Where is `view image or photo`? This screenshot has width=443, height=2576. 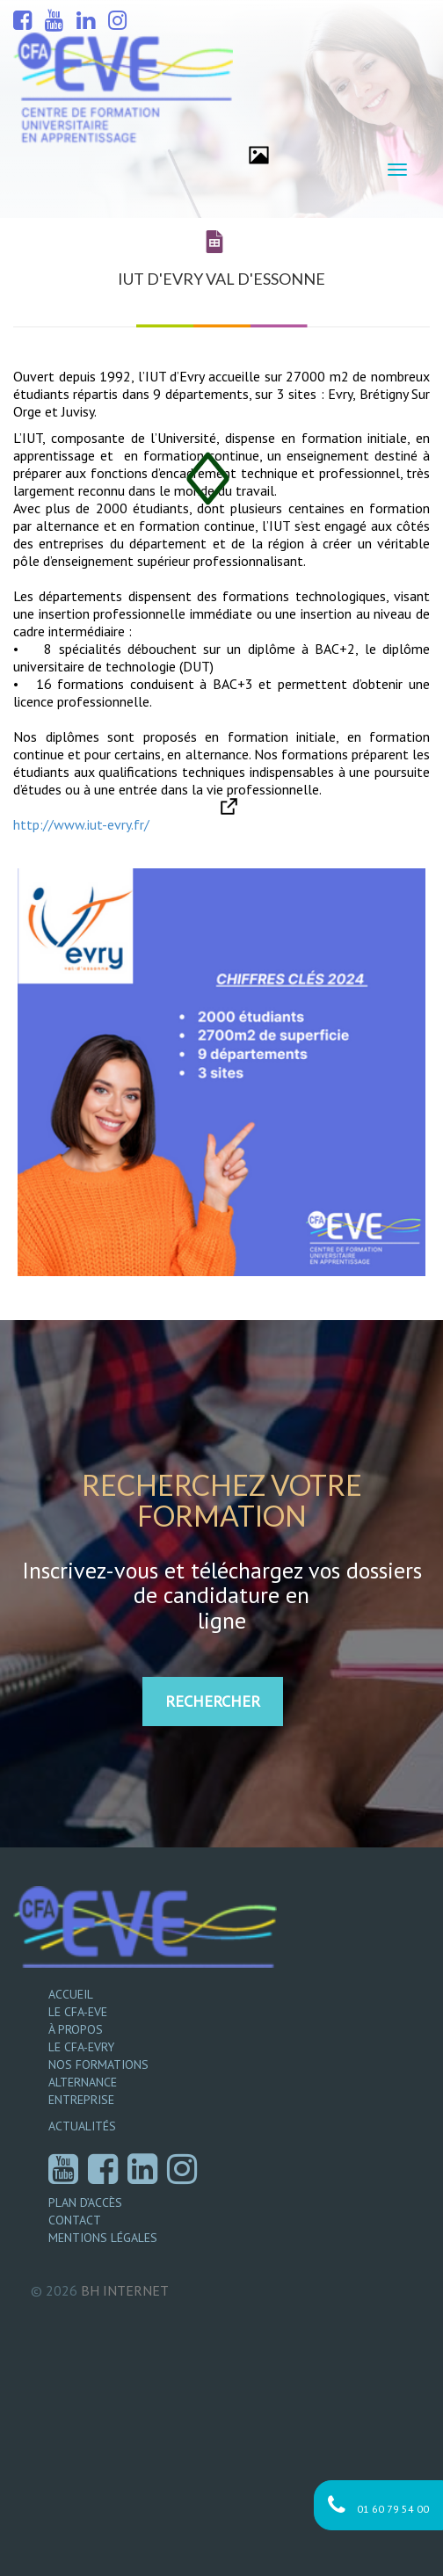 view image or photo is located at coordinates (258, 155).